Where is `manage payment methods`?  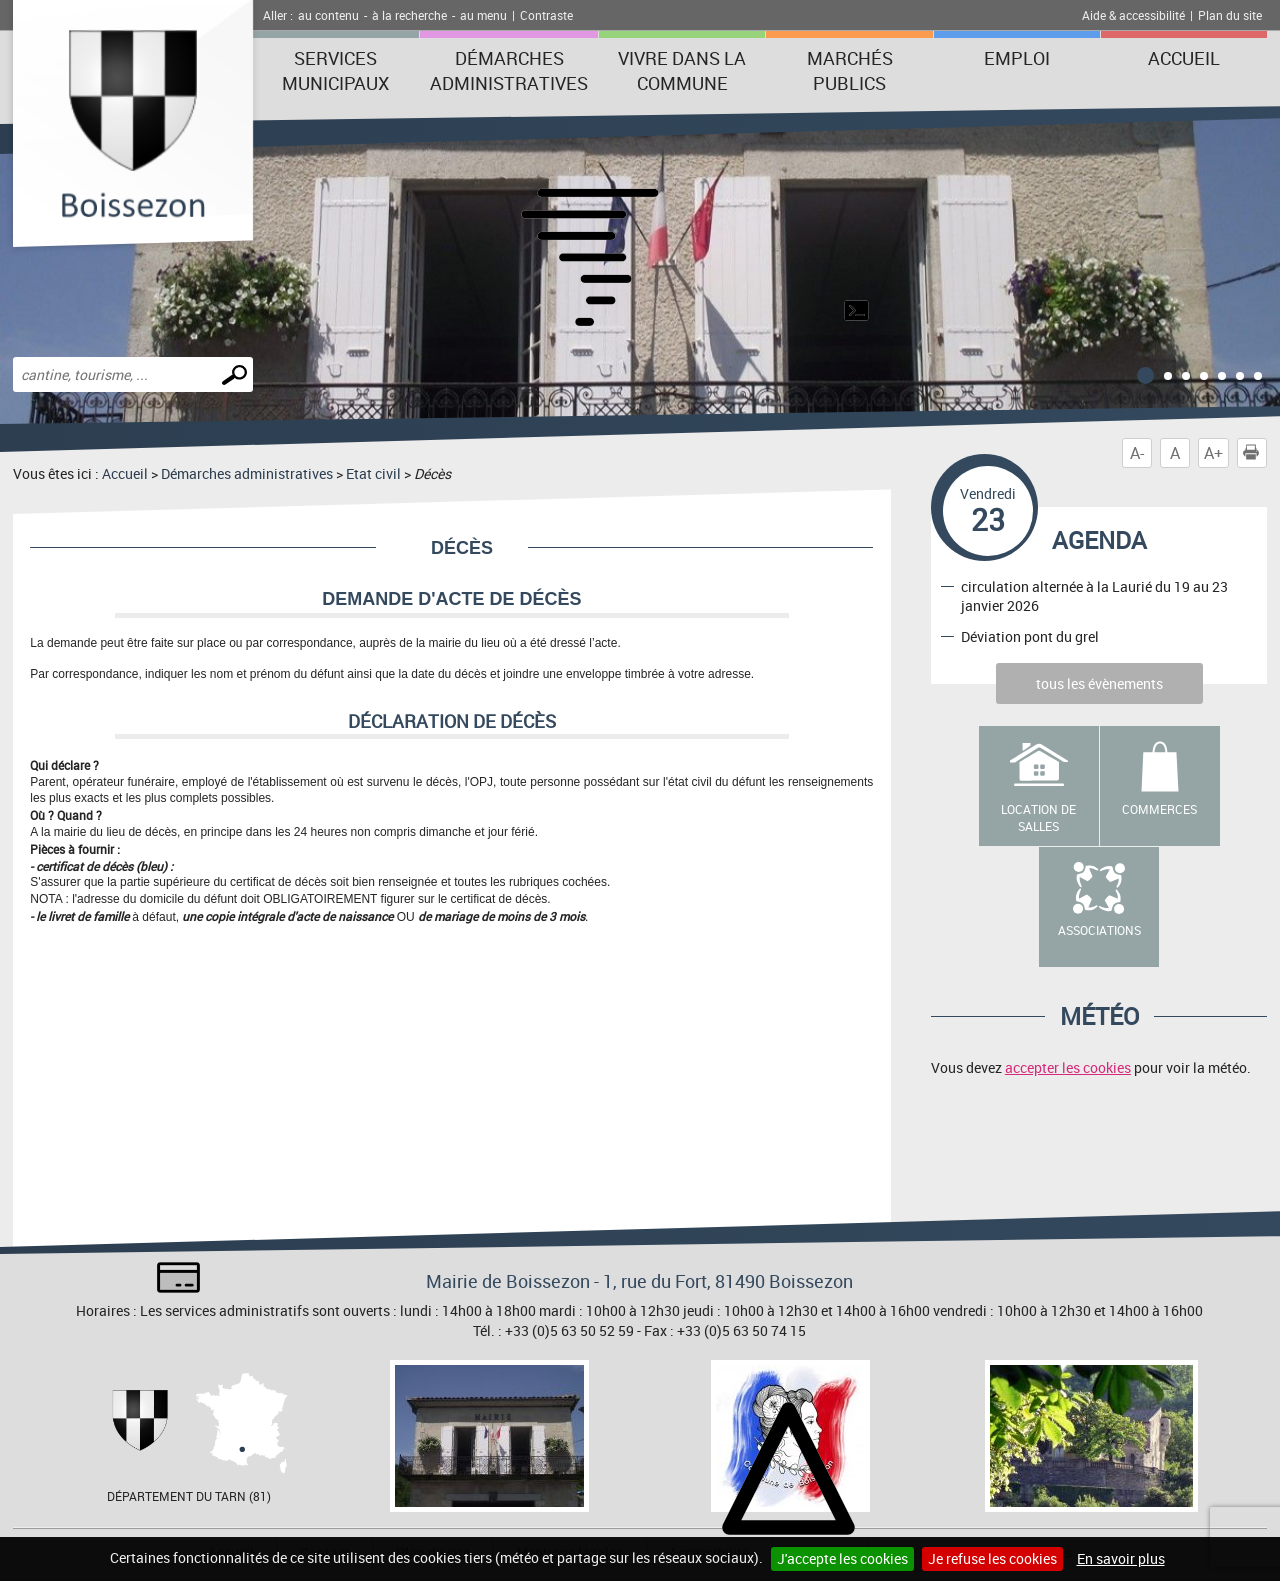
manage payment methods is located at coordinates (178, 1277).